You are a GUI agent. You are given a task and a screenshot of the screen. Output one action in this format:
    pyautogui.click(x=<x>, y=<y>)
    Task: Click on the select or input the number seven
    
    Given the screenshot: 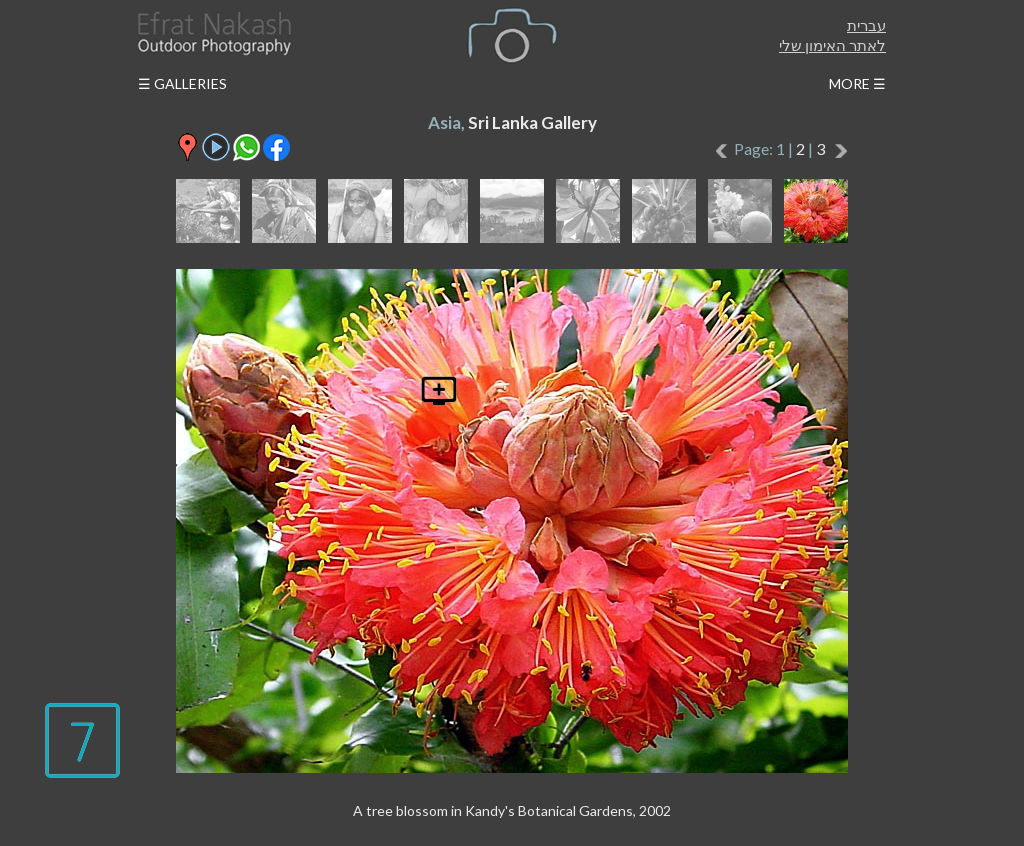 What is the action you would take?
    pyautogui.click(x=82, y=740)
    